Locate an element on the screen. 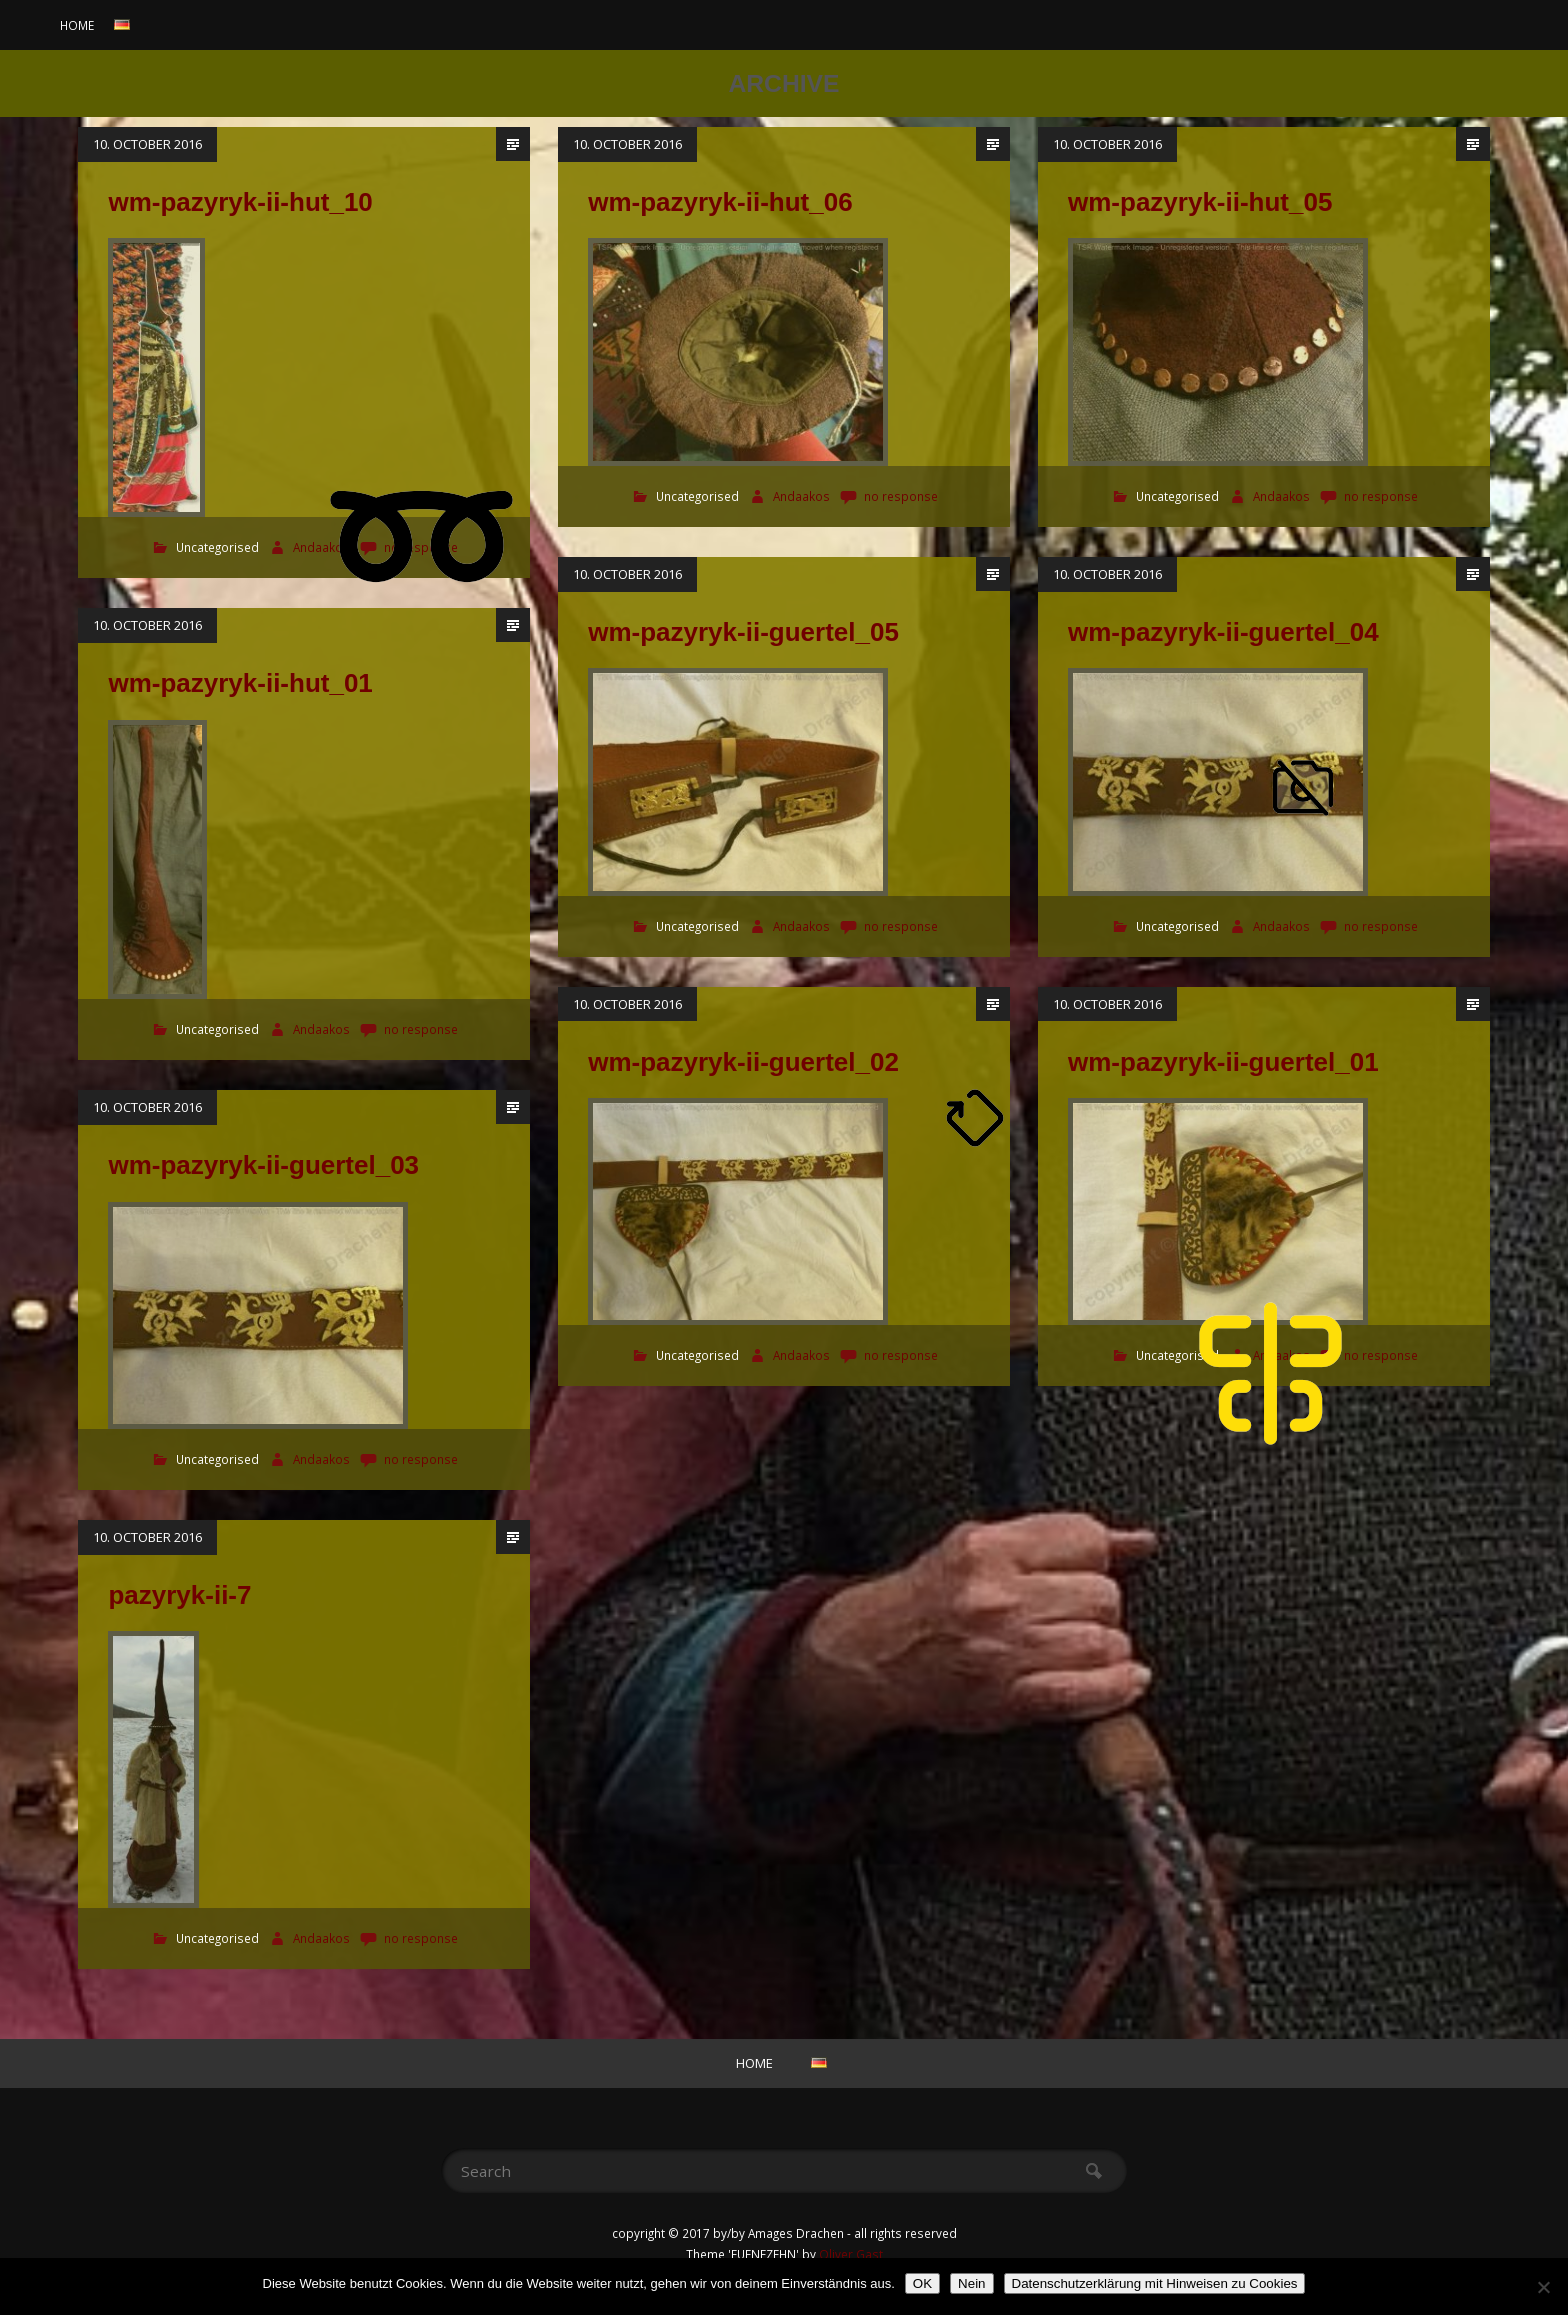 Image resolution: width=1568 pixels, height=2315 pixels. rotate image or element is located at coordinates (975, 1118).